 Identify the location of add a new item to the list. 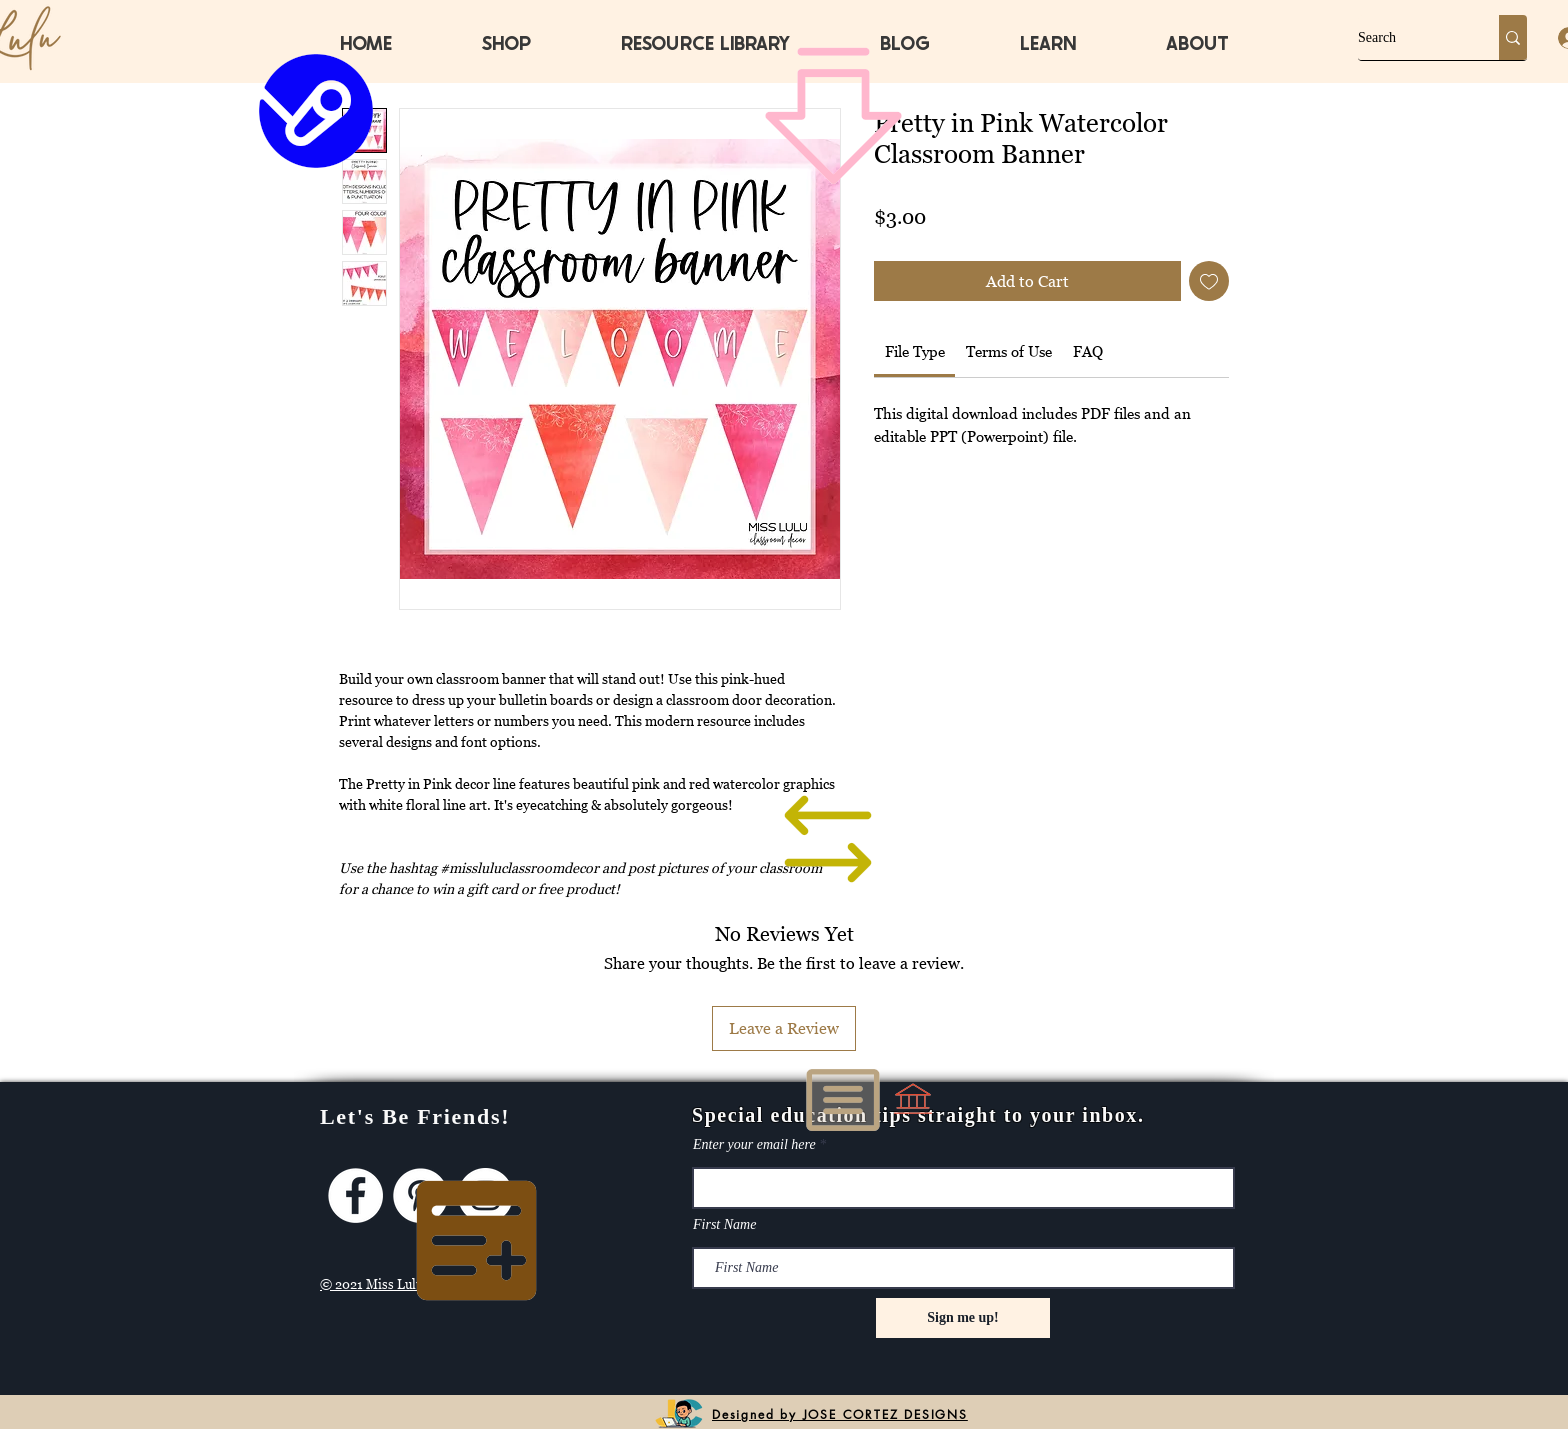
(476, 1240).